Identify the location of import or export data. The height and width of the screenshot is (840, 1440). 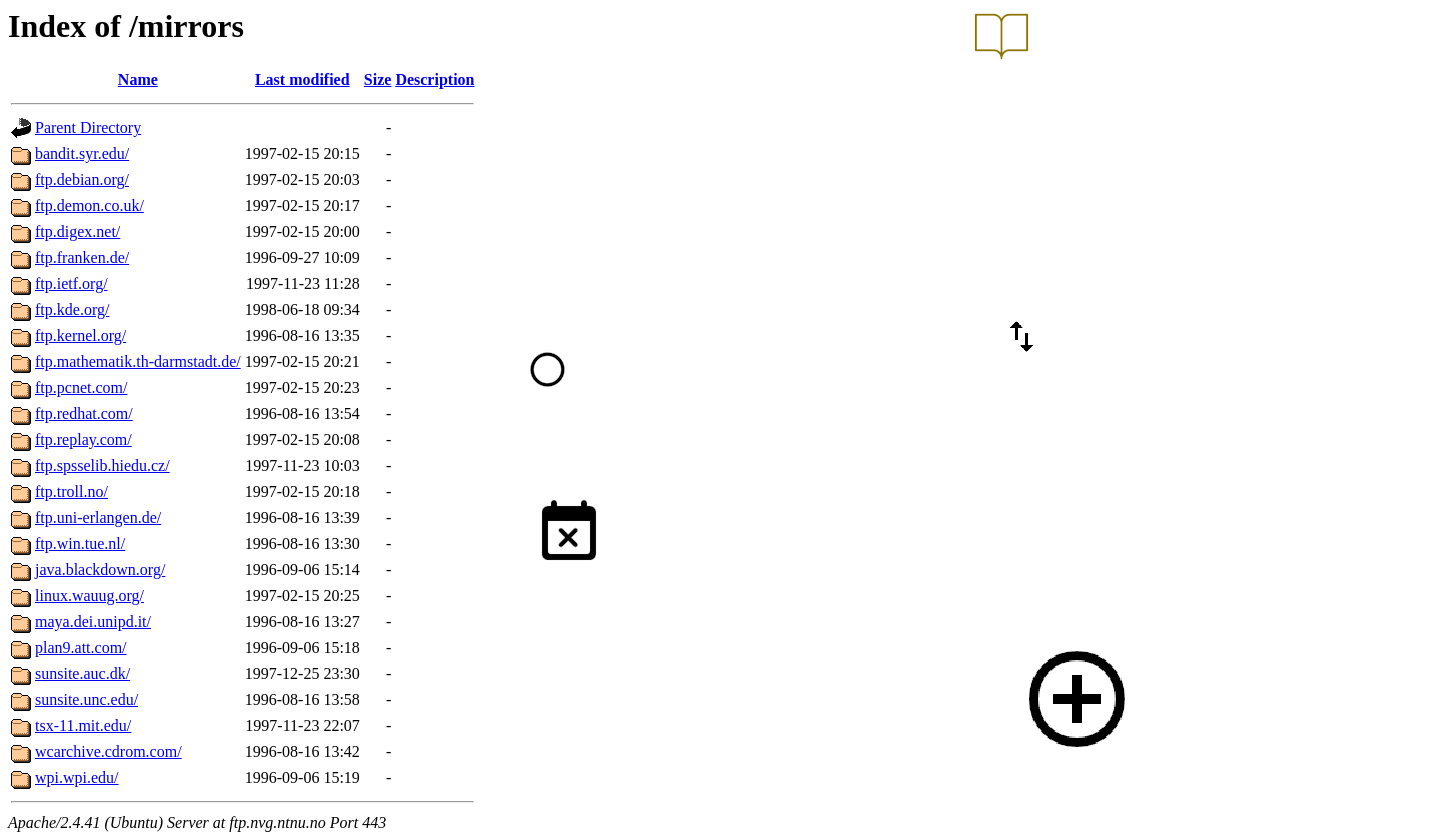
(1021, 336).